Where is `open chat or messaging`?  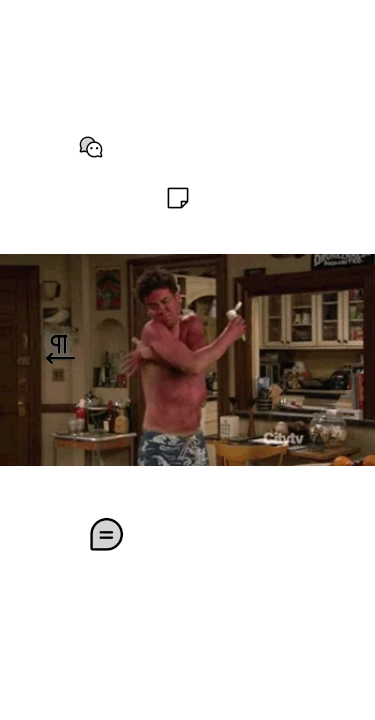
open chat or messaging is located at coordinates (106, 535).